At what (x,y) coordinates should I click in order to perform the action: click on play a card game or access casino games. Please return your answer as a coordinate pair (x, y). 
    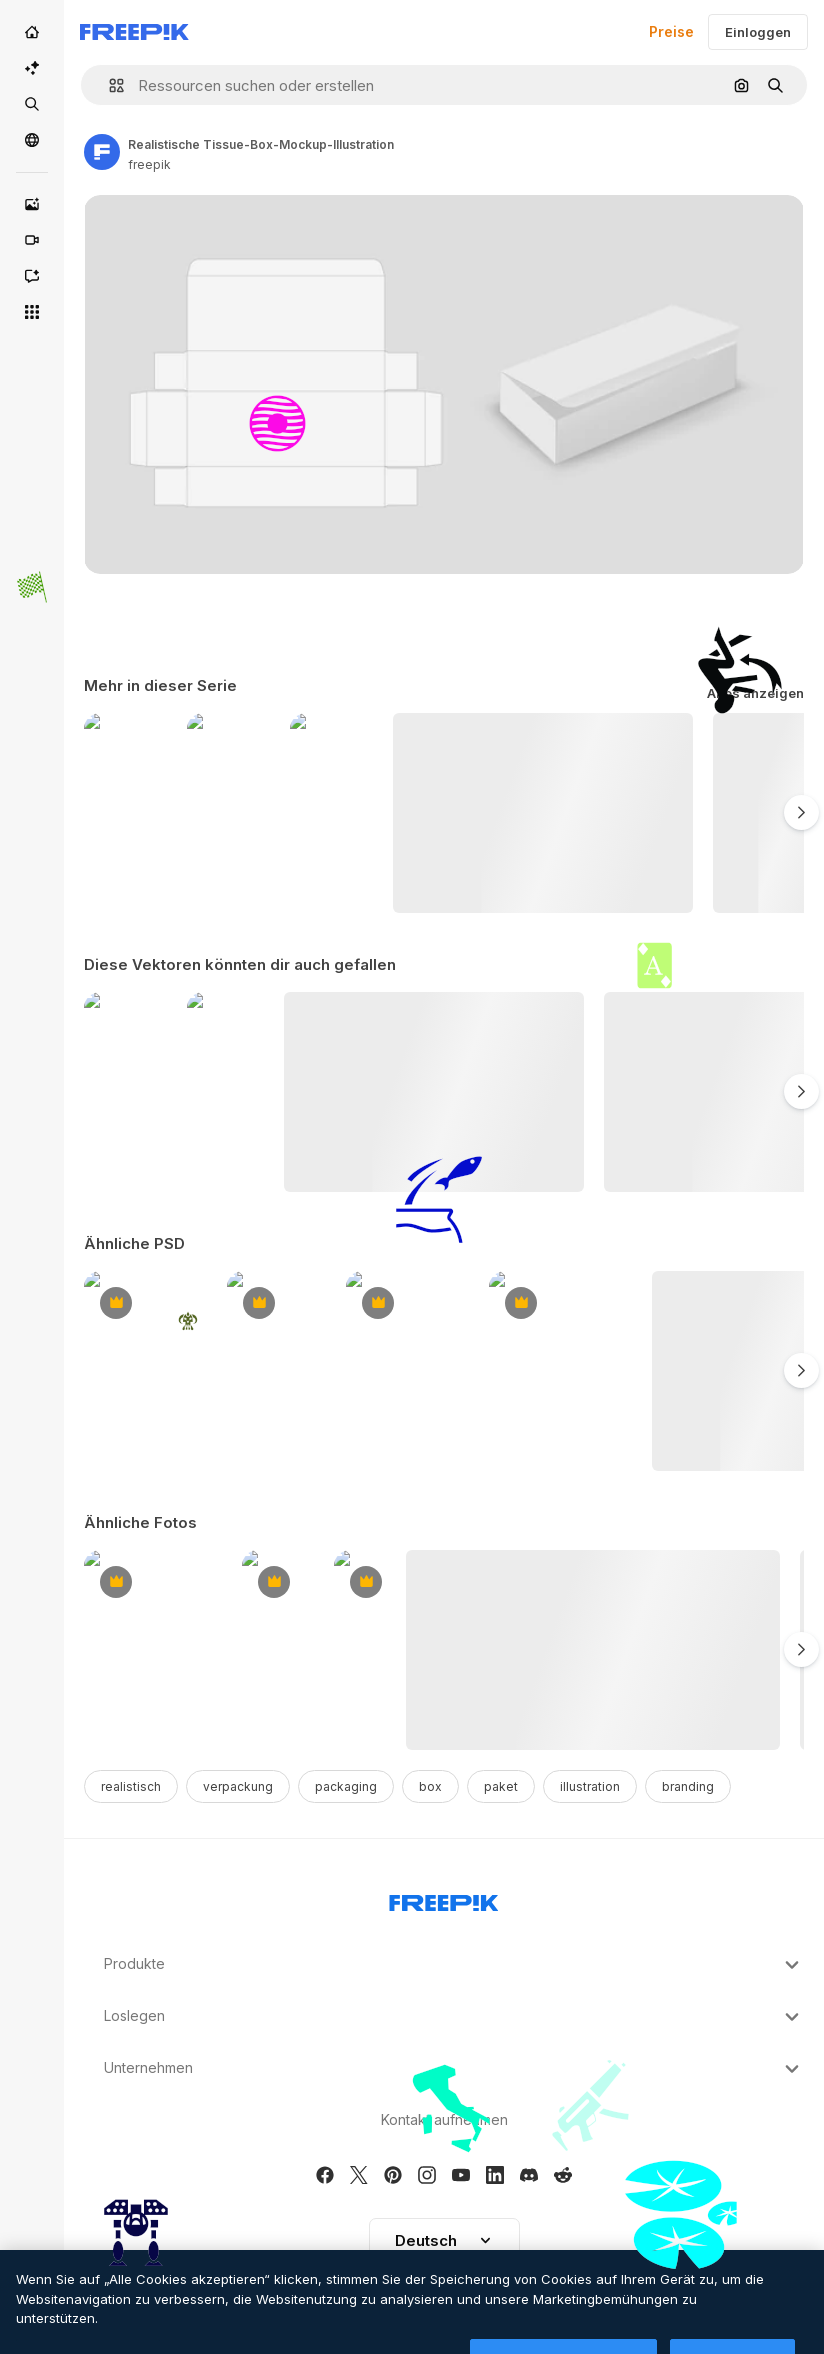
    Looking at the image, I should click on (654, 965).